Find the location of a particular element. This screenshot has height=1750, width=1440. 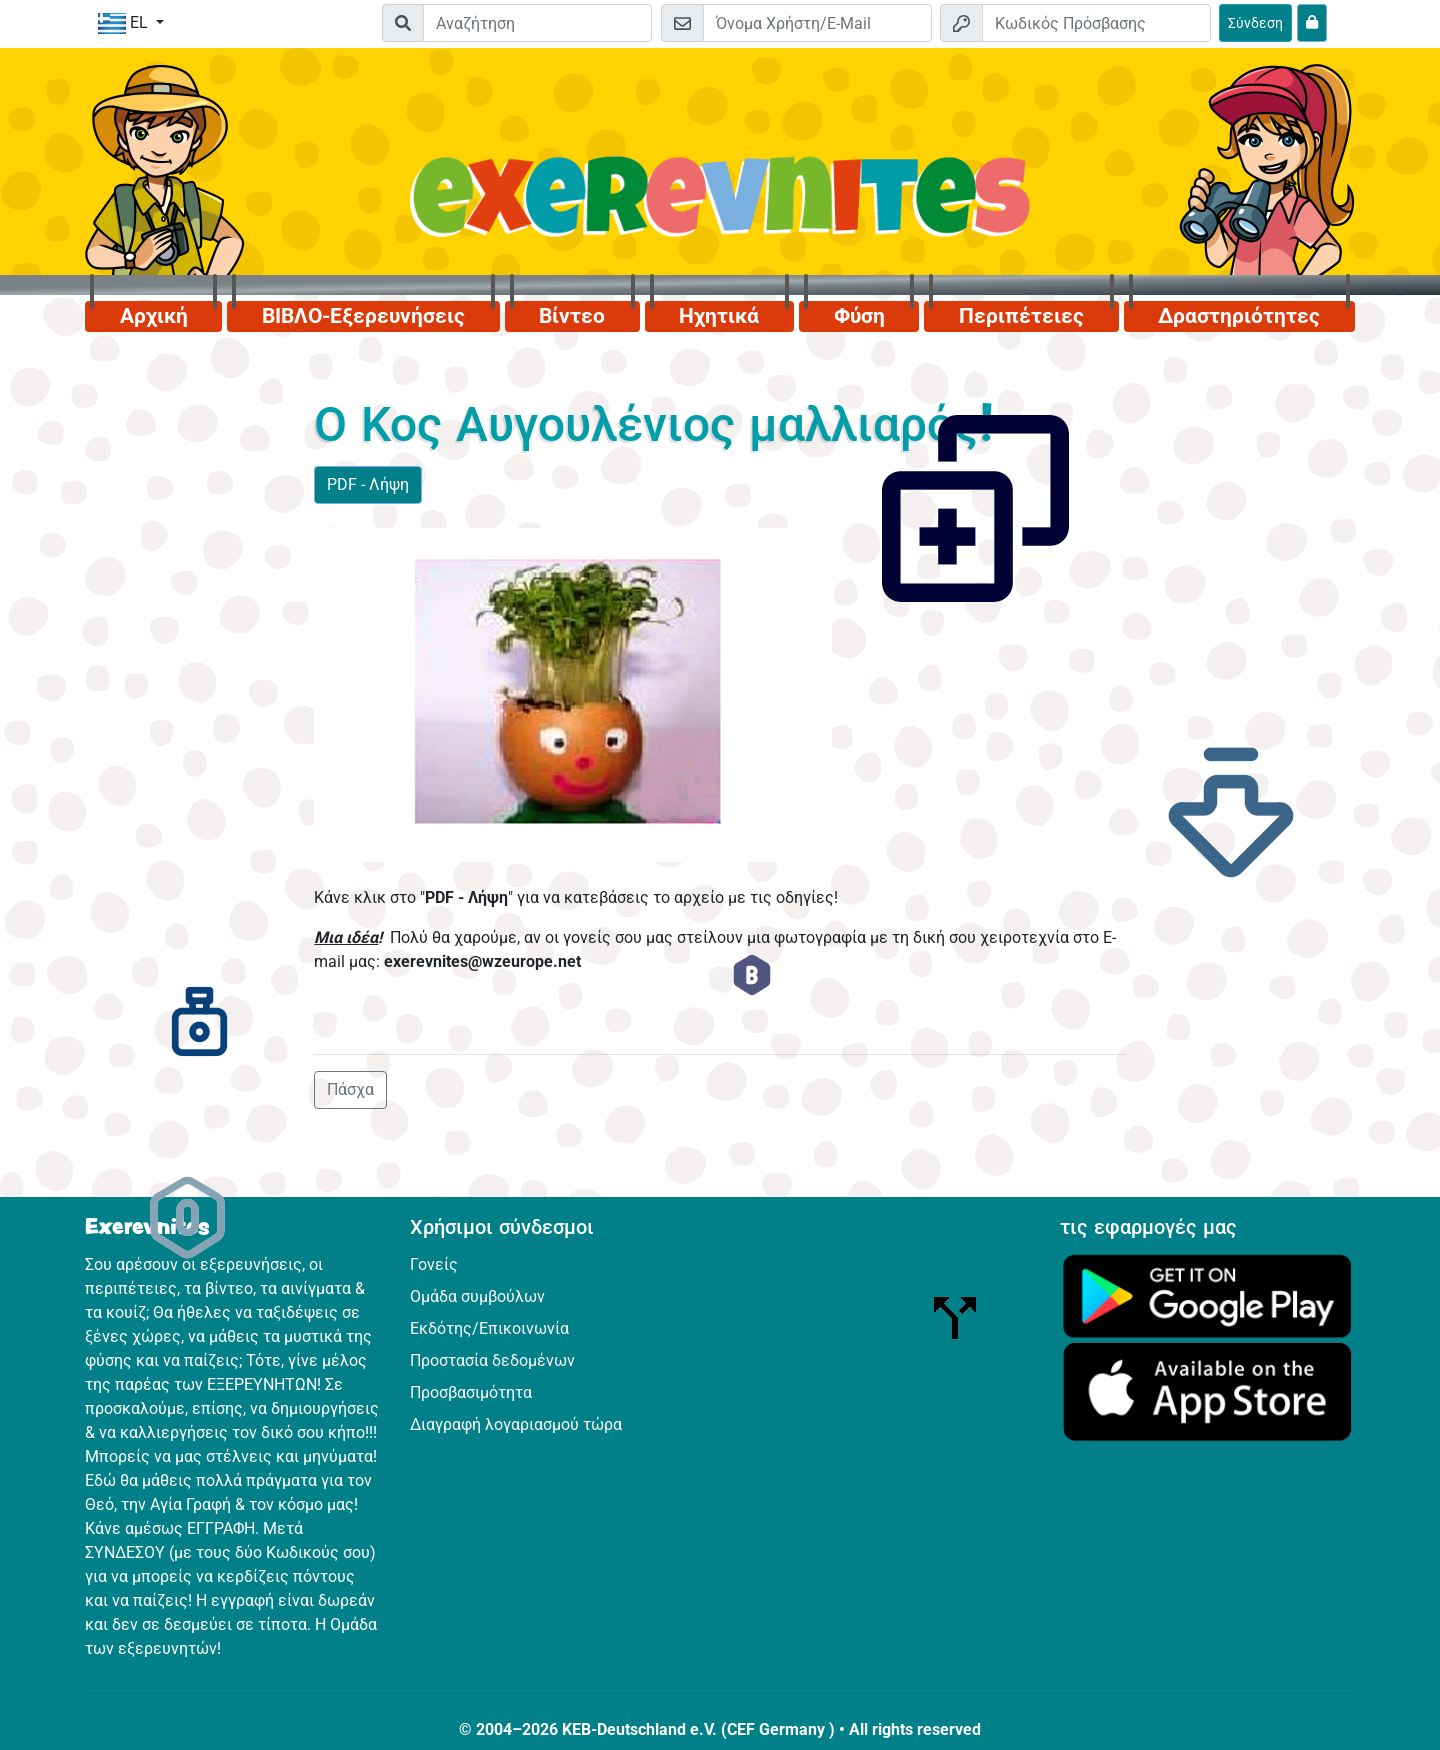

split or fork a call to multiple lines is located at coordinates (955, 1318).